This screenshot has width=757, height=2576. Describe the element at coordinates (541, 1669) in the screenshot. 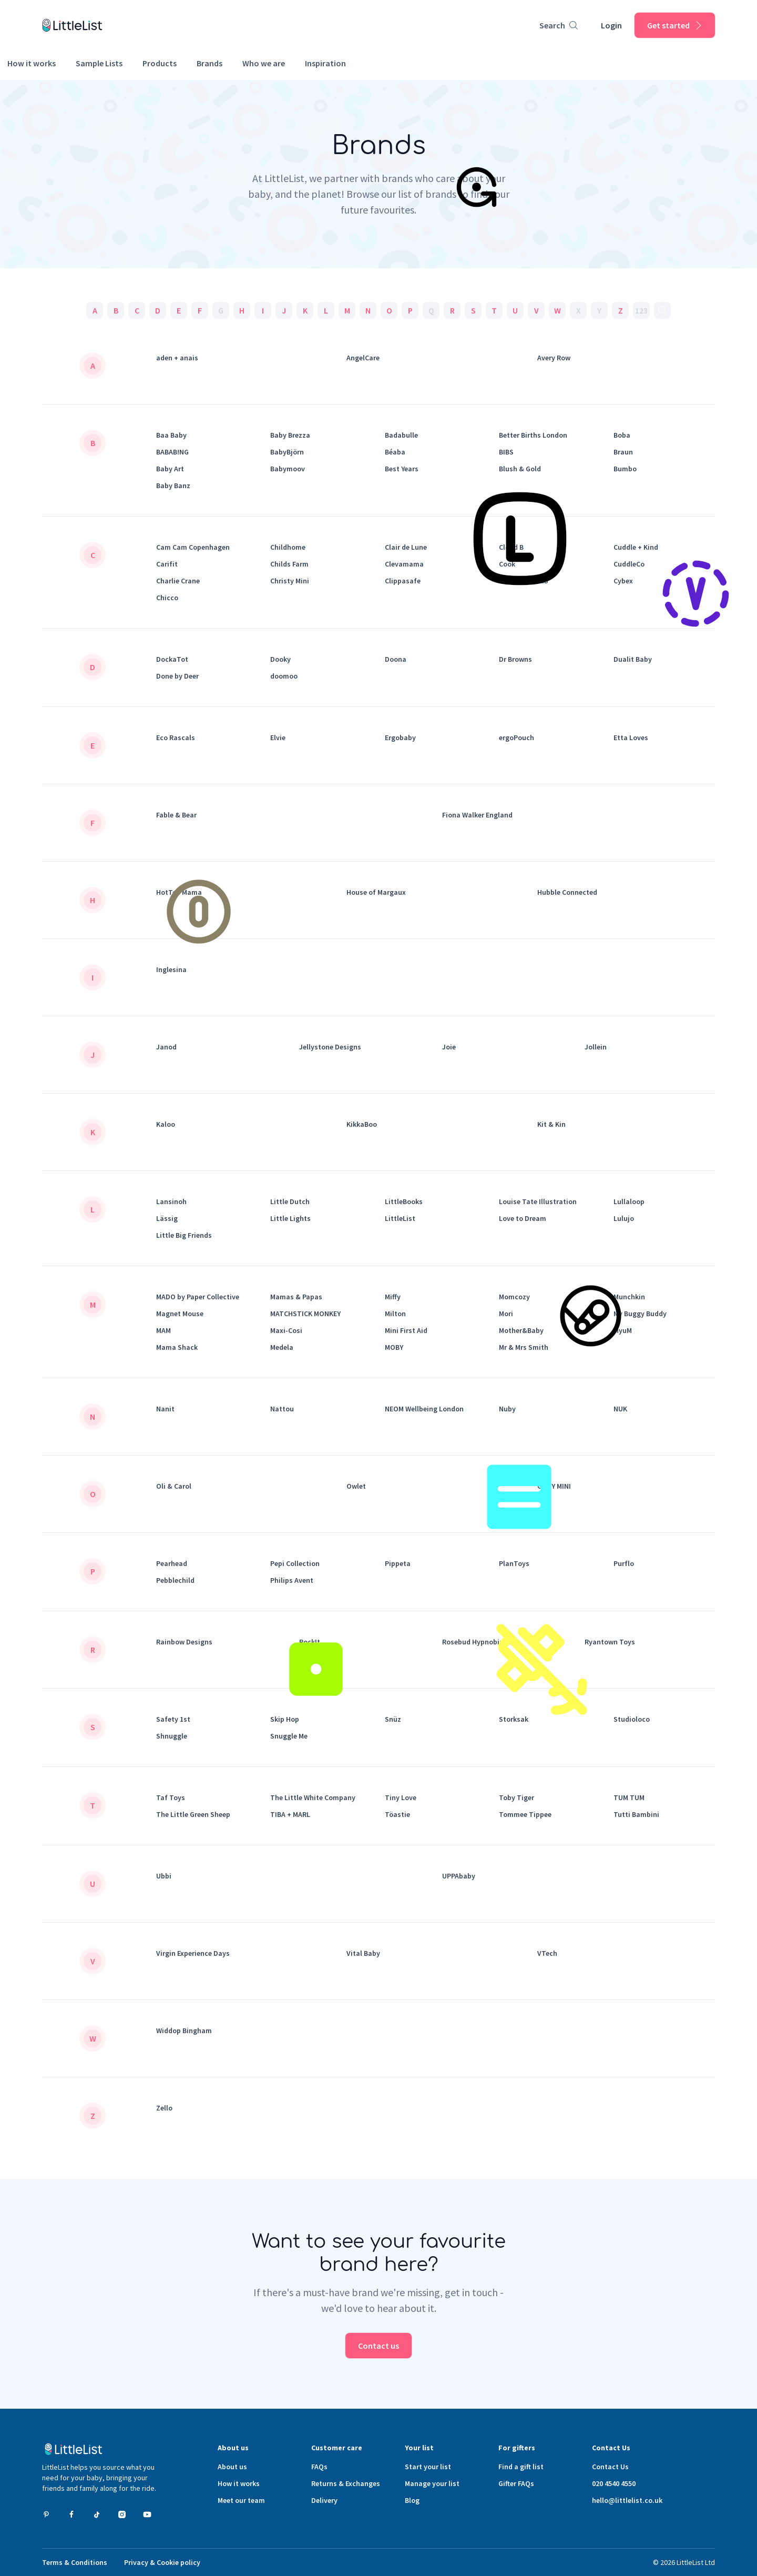

I see `satellite connection unavailable` at that location.